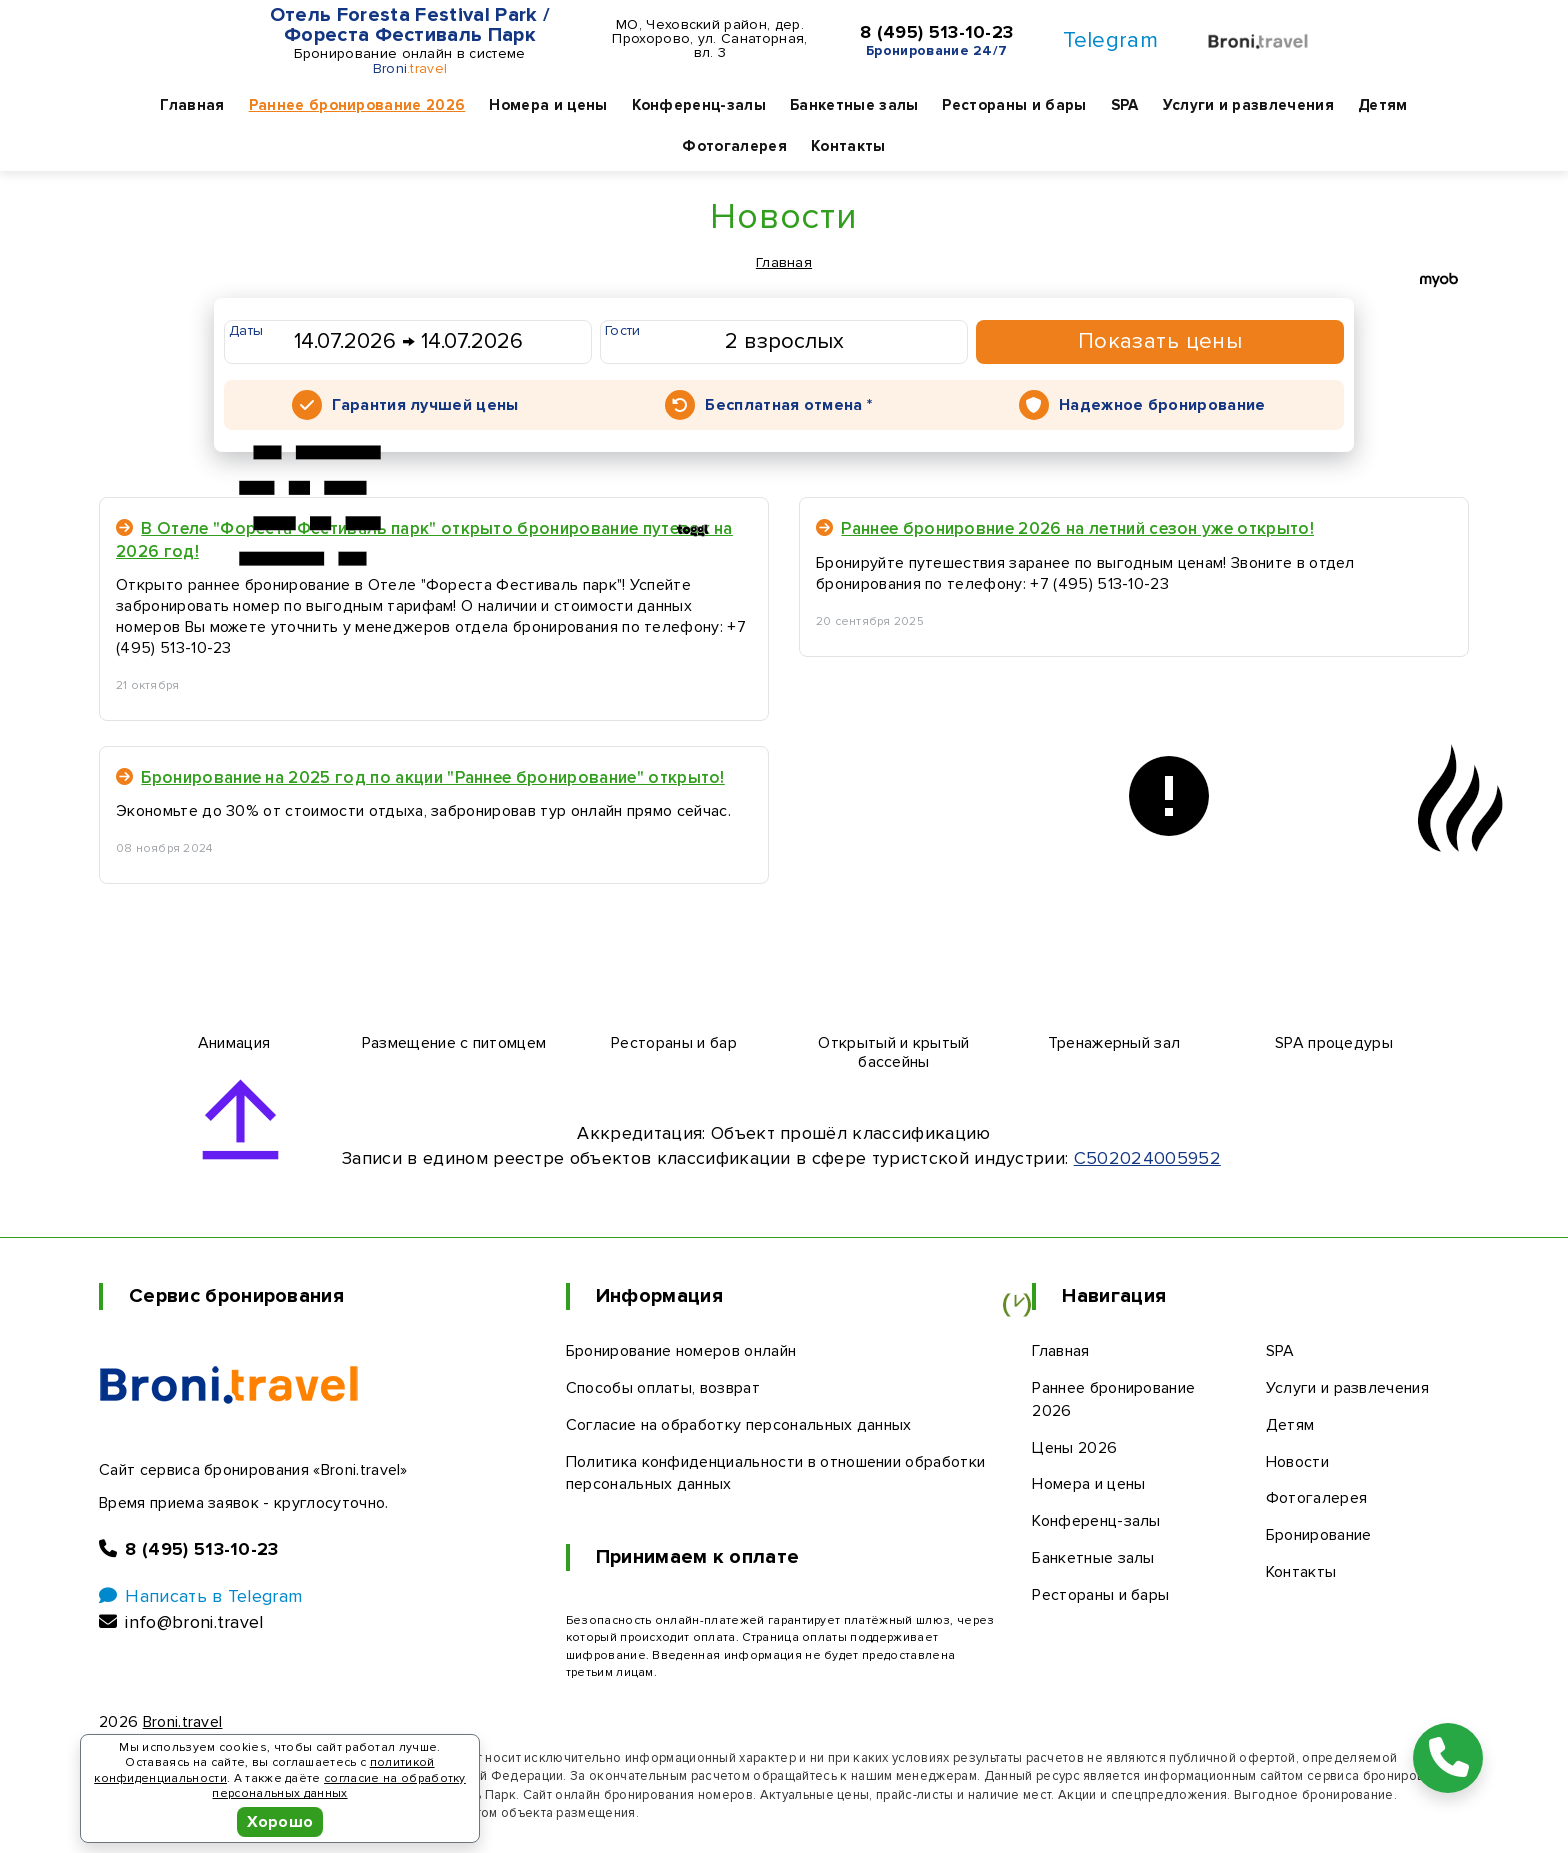  I want to click on indicates misty or foggy weather conditions, so click(310, 502).